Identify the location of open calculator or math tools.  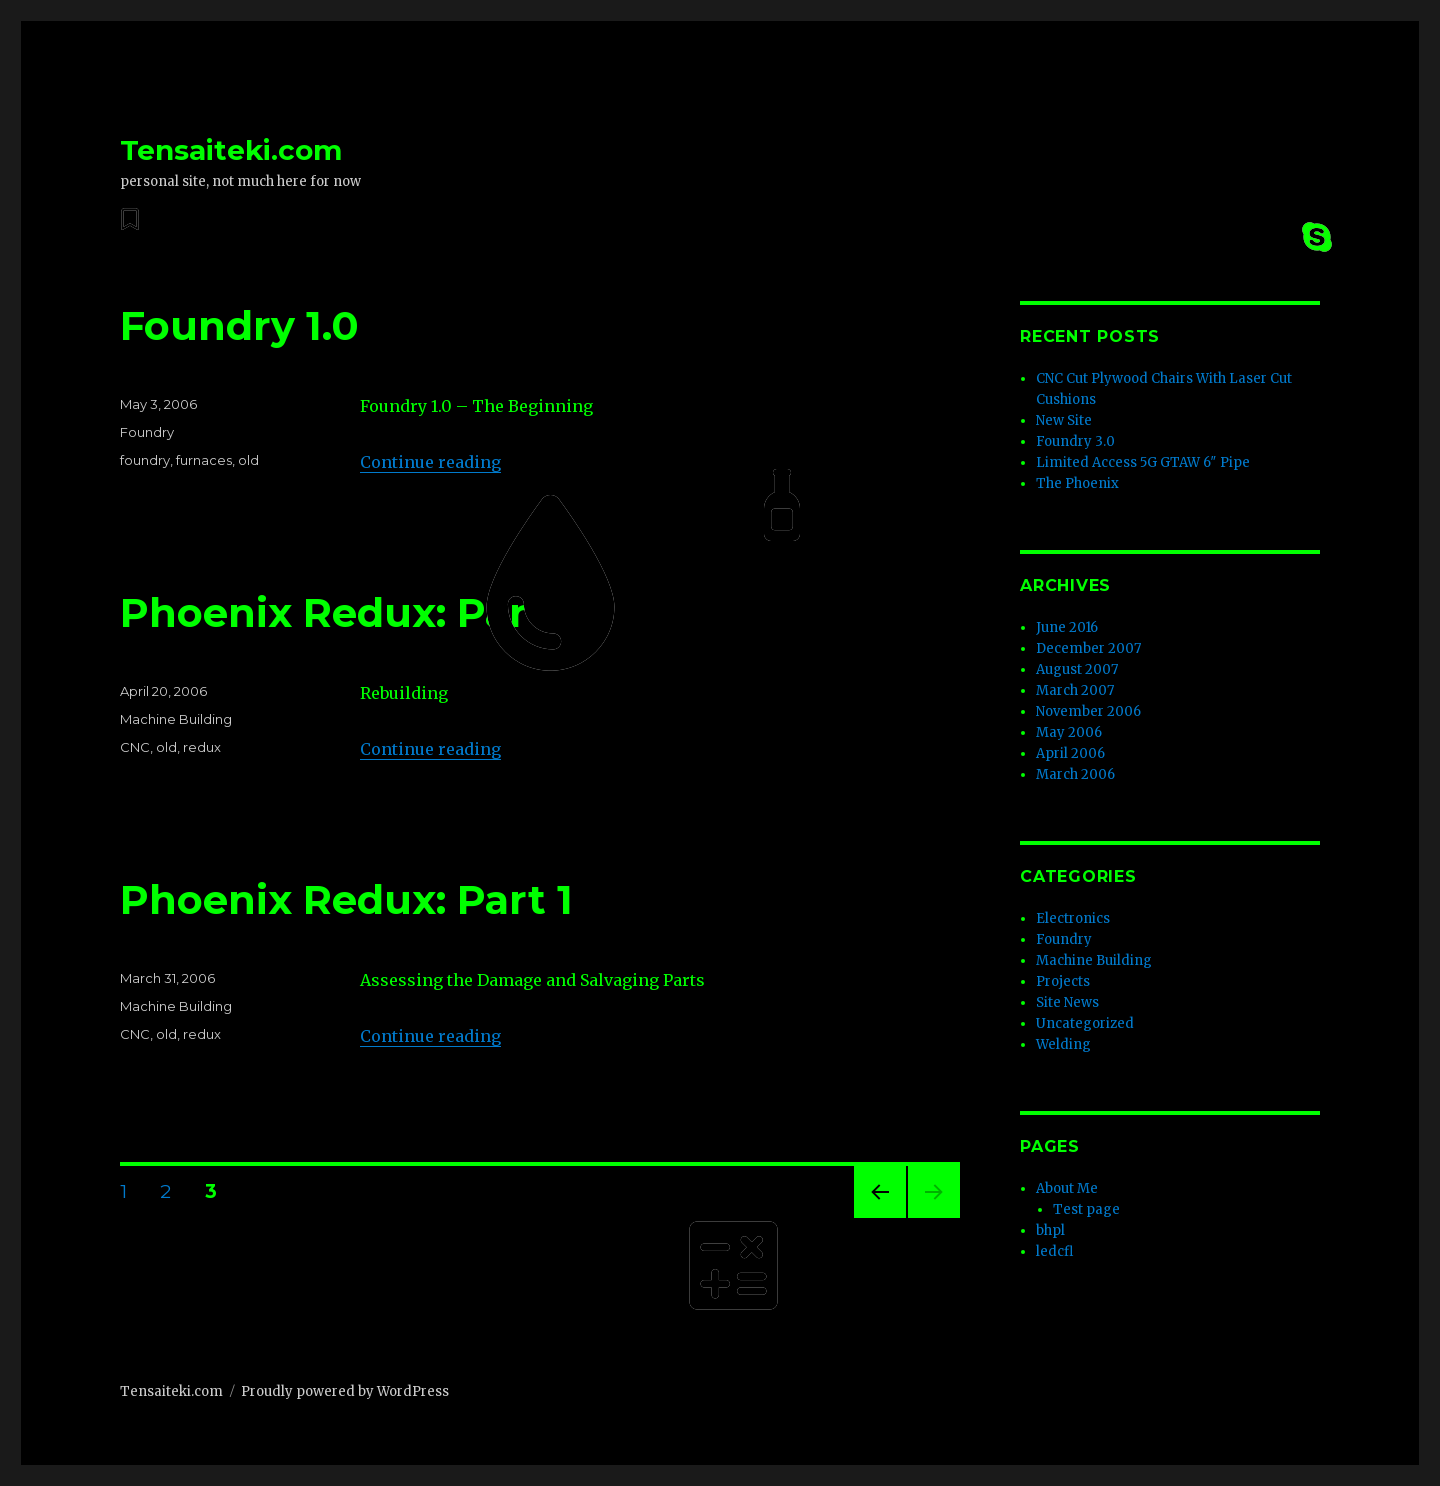
(733, 1265).